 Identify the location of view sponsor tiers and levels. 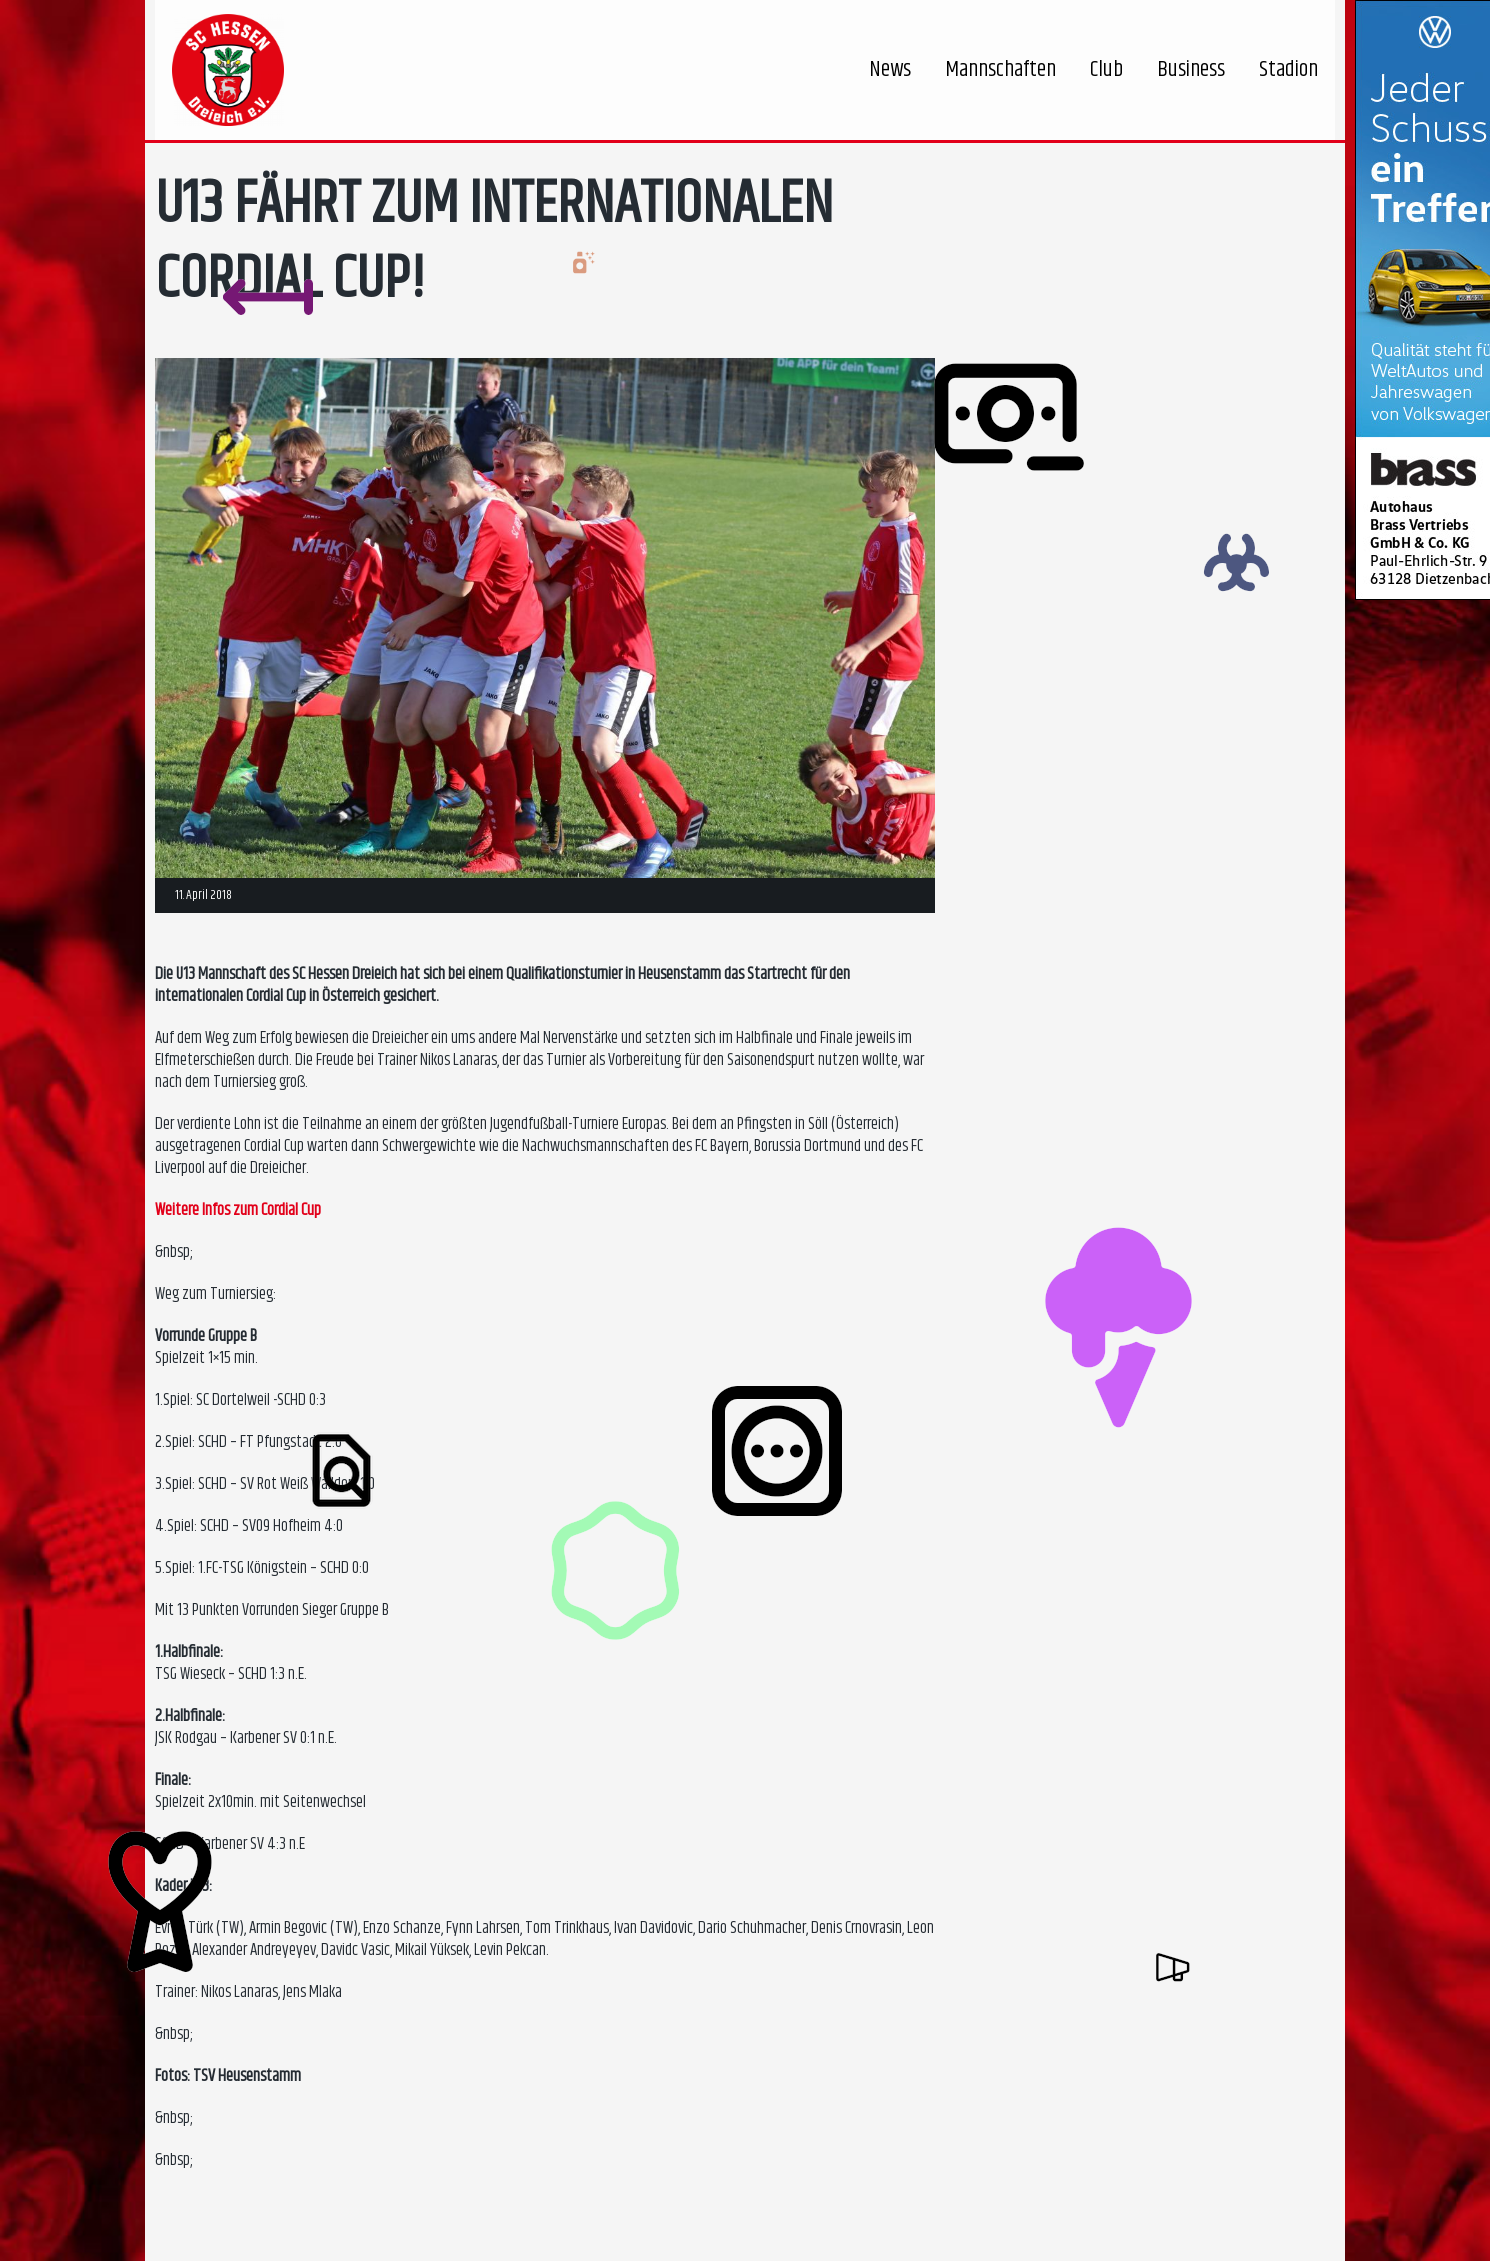
(160, 1897).